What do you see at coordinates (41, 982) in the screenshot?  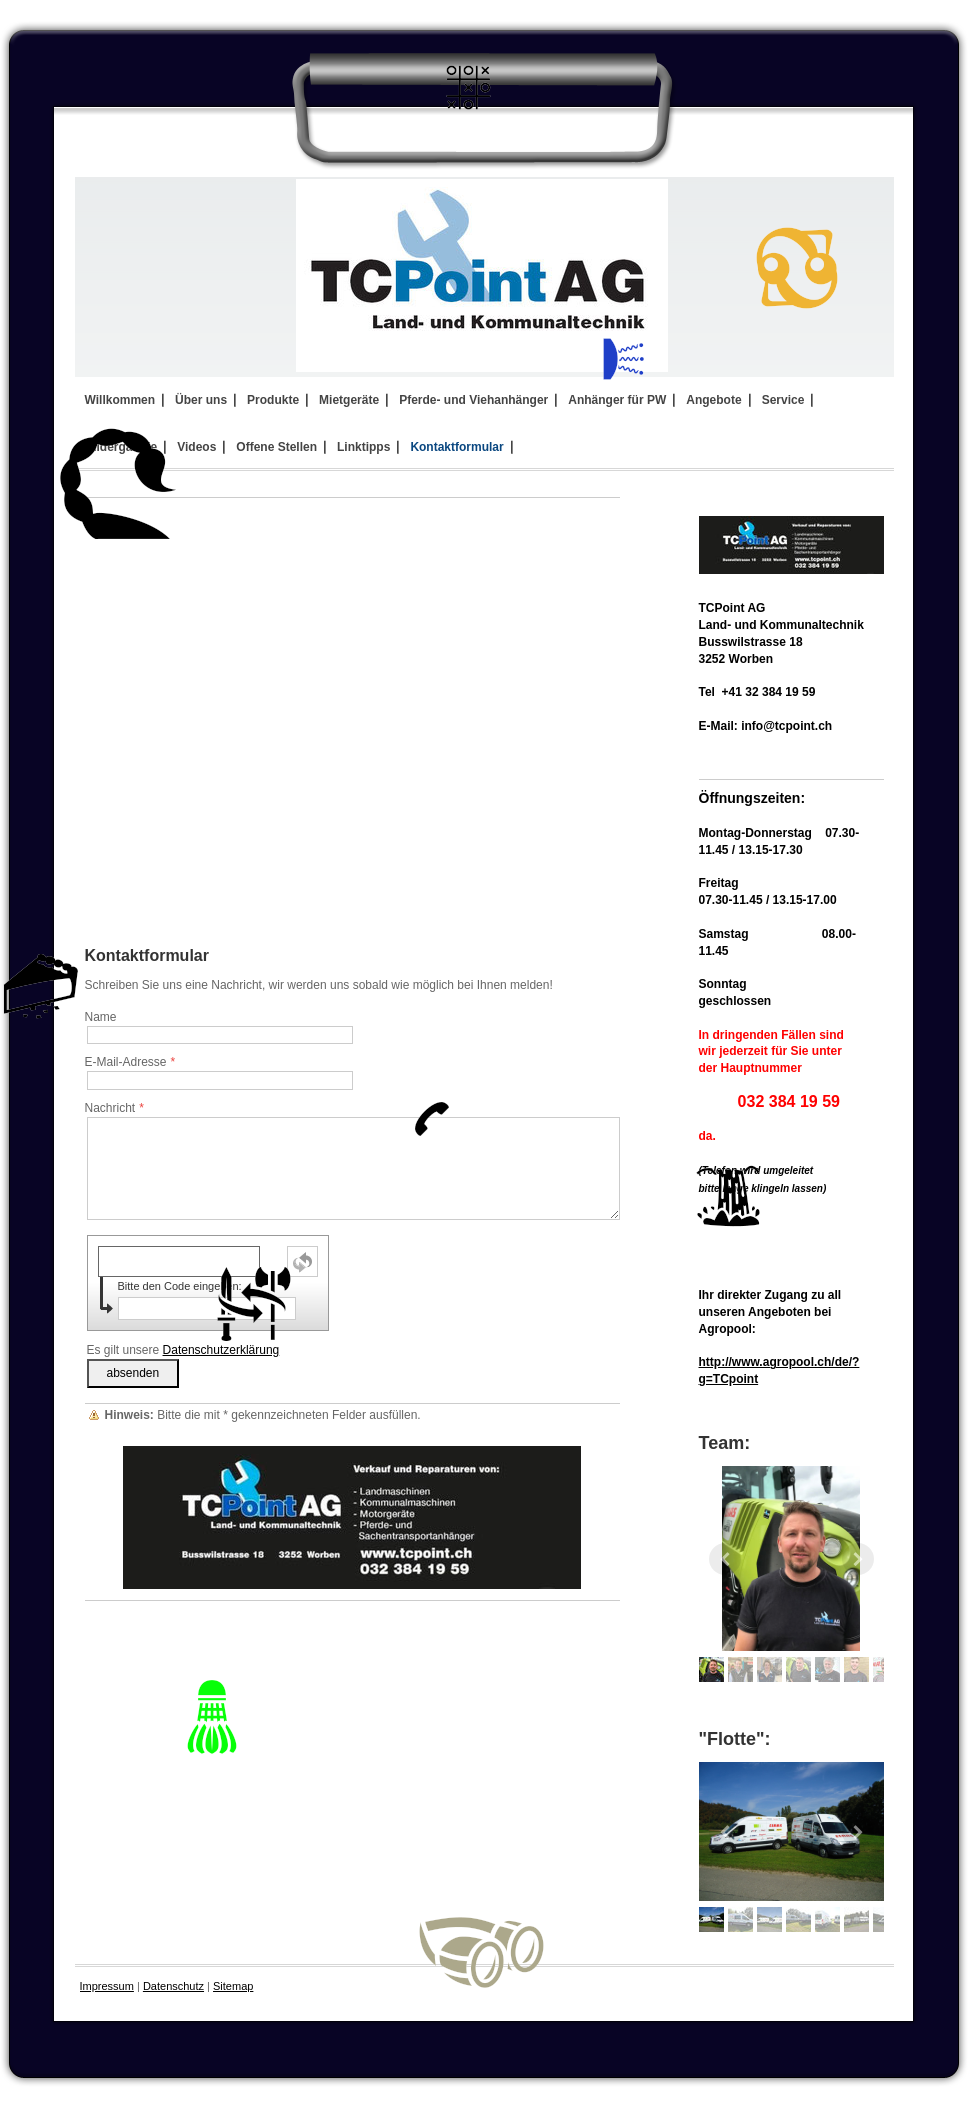 I see `view a portion of data in a chart` at bounding box center [41, 982].